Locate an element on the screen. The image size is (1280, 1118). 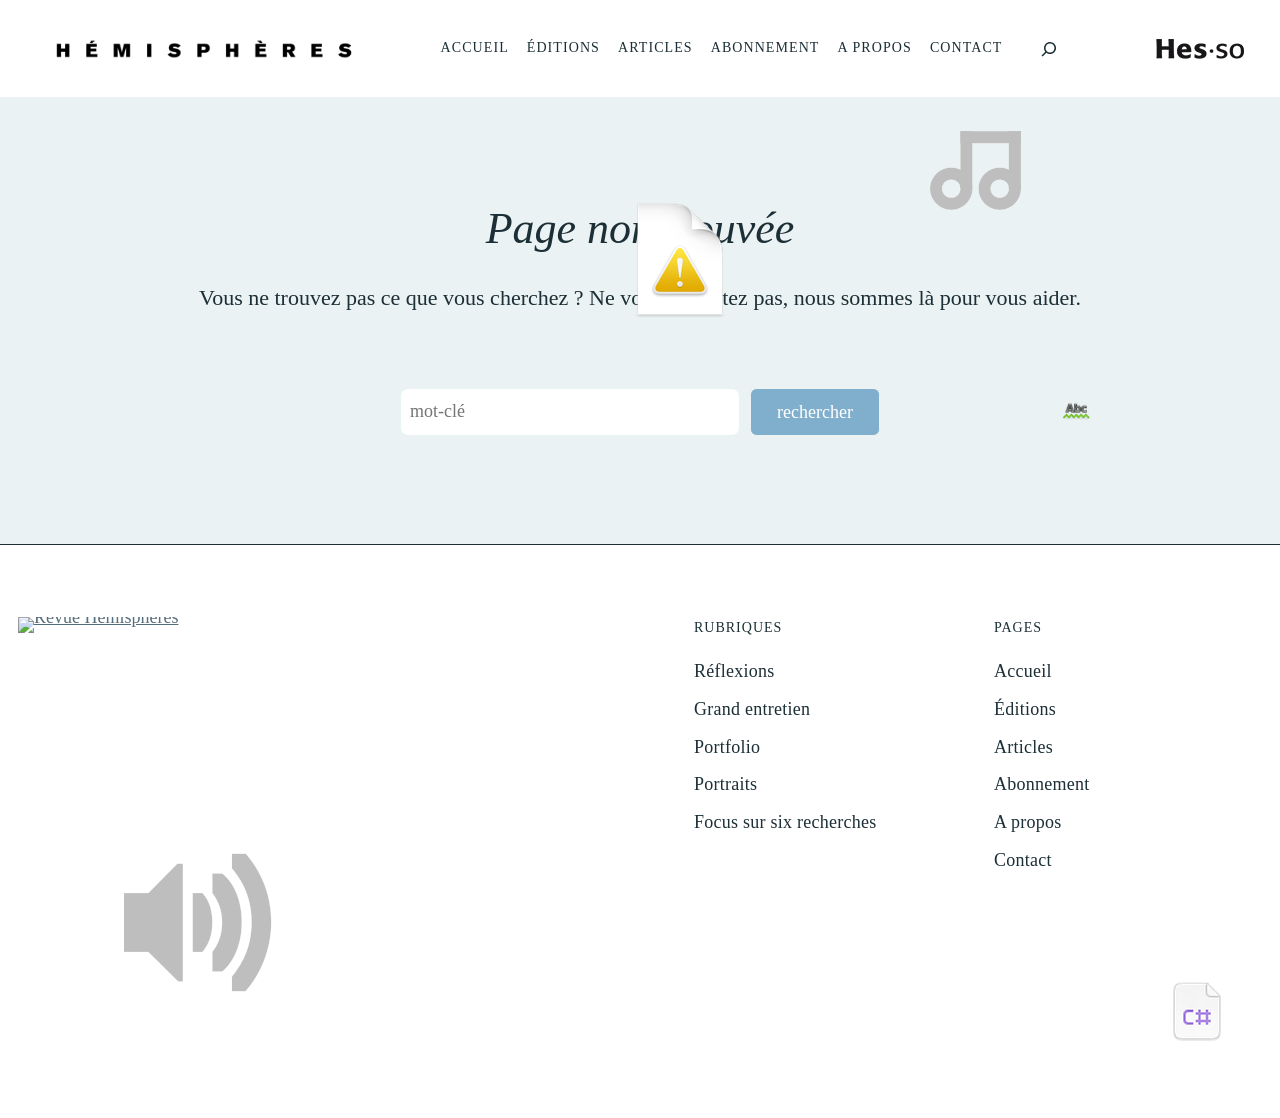
indicates volume is set to high is located at coordinates (202, 922).